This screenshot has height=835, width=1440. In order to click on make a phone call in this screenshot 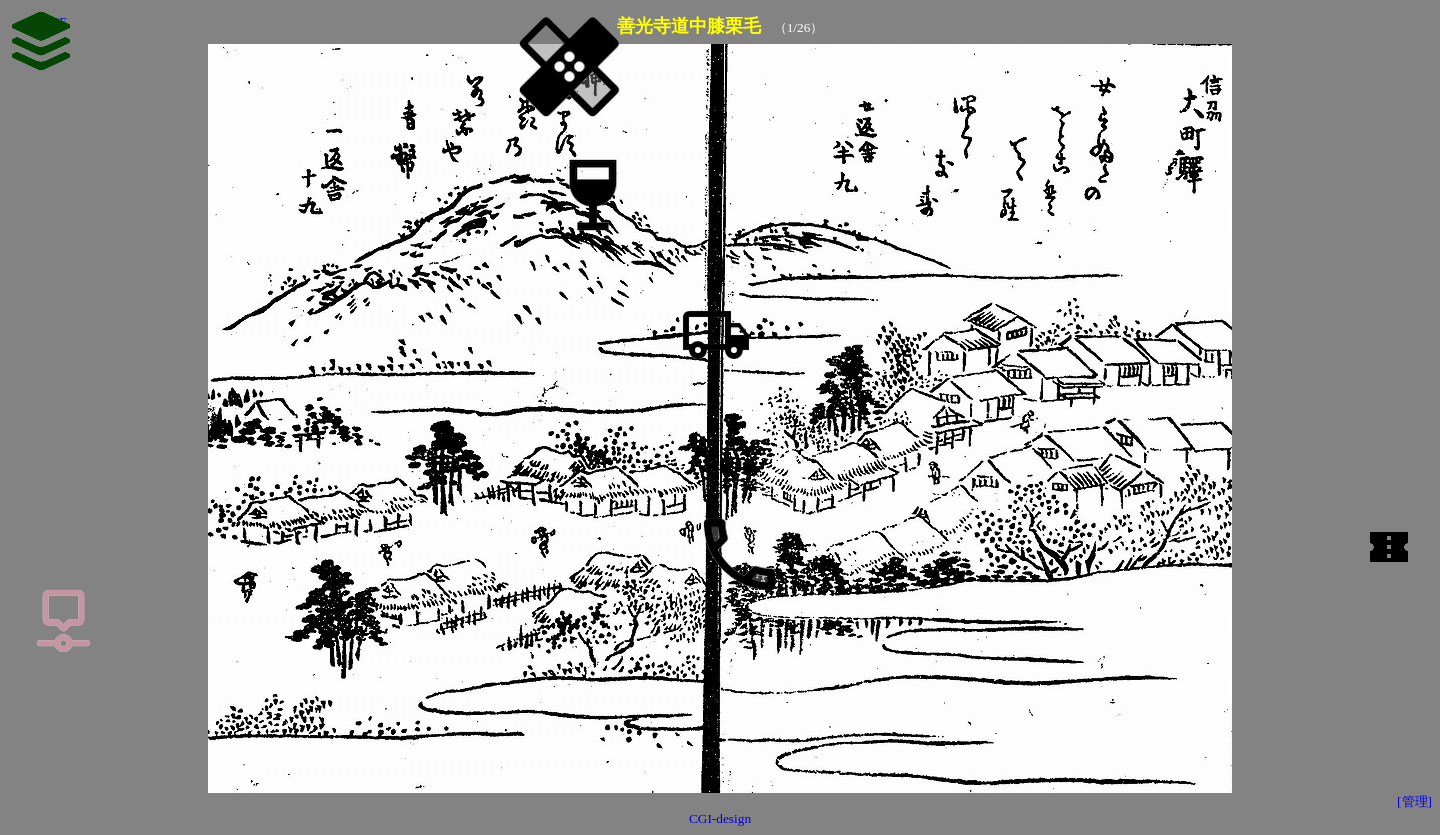, I will do `click(739, 554)`.